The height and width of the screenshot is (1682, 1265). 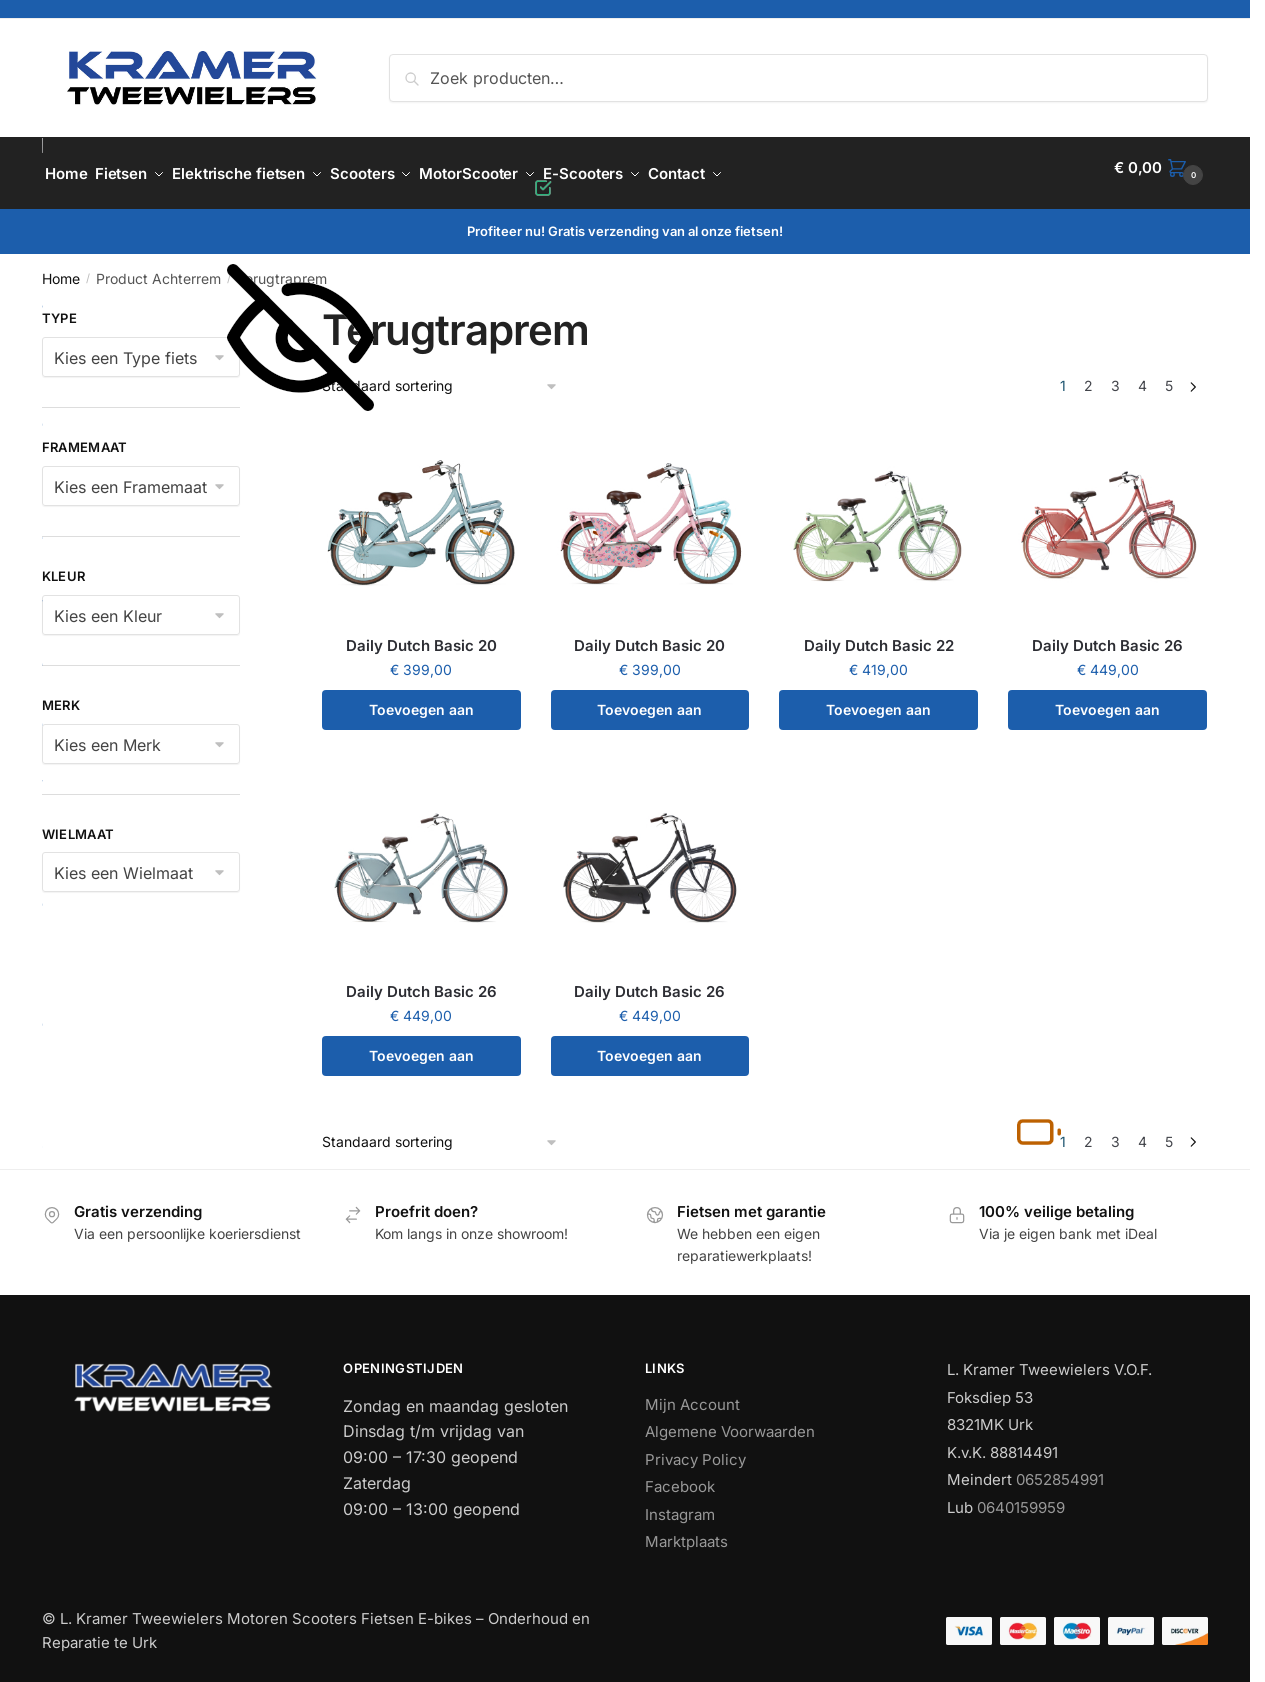 I want to click on mark item as complete, so click(x=543, y=188).